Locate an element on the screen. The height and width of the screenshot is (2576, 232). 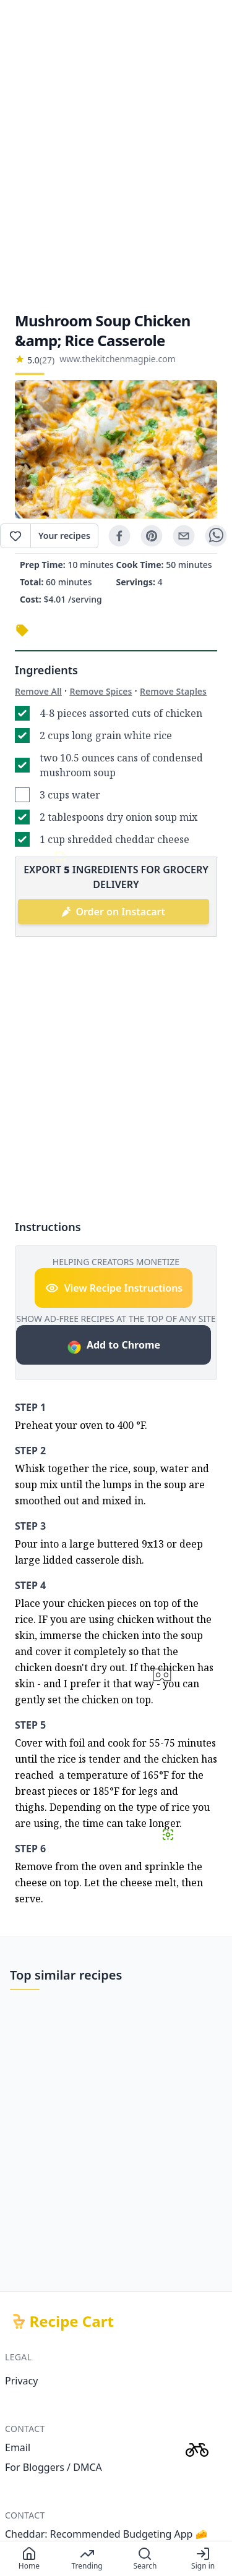
open a PowerPoint presentation file is located at coordinates (61, 857).